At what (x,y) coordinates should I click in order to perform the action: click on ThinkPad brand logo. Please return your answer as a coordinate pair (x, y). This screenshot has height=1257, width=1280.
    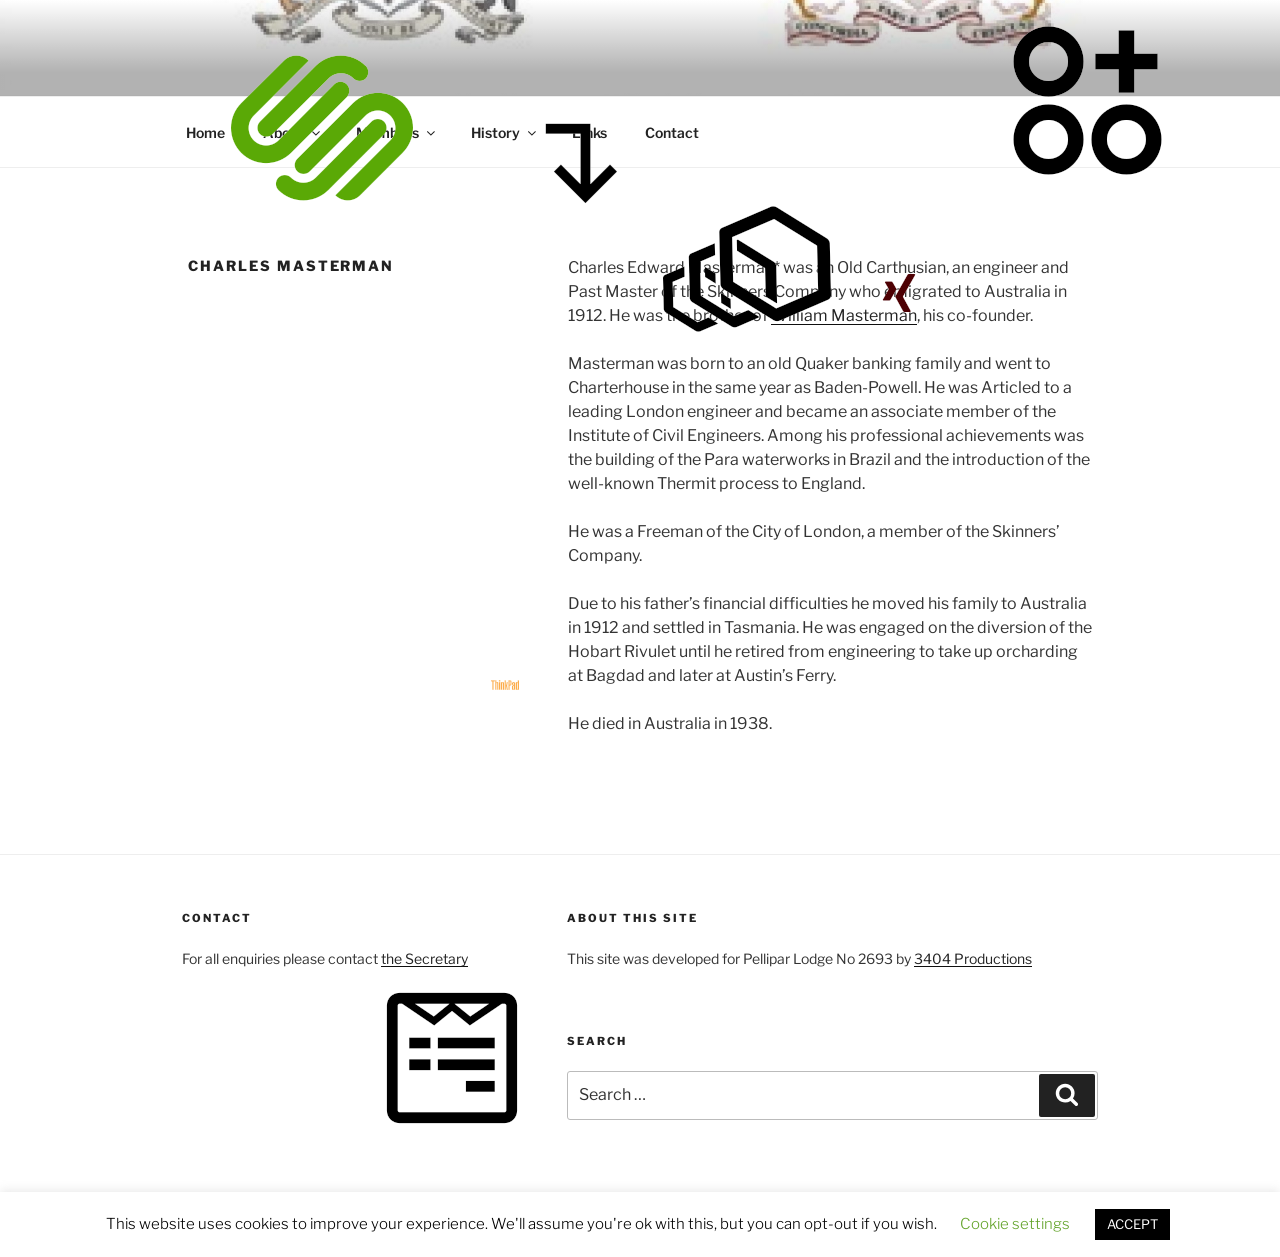
    Looking at the image, I should click on (505, 685).